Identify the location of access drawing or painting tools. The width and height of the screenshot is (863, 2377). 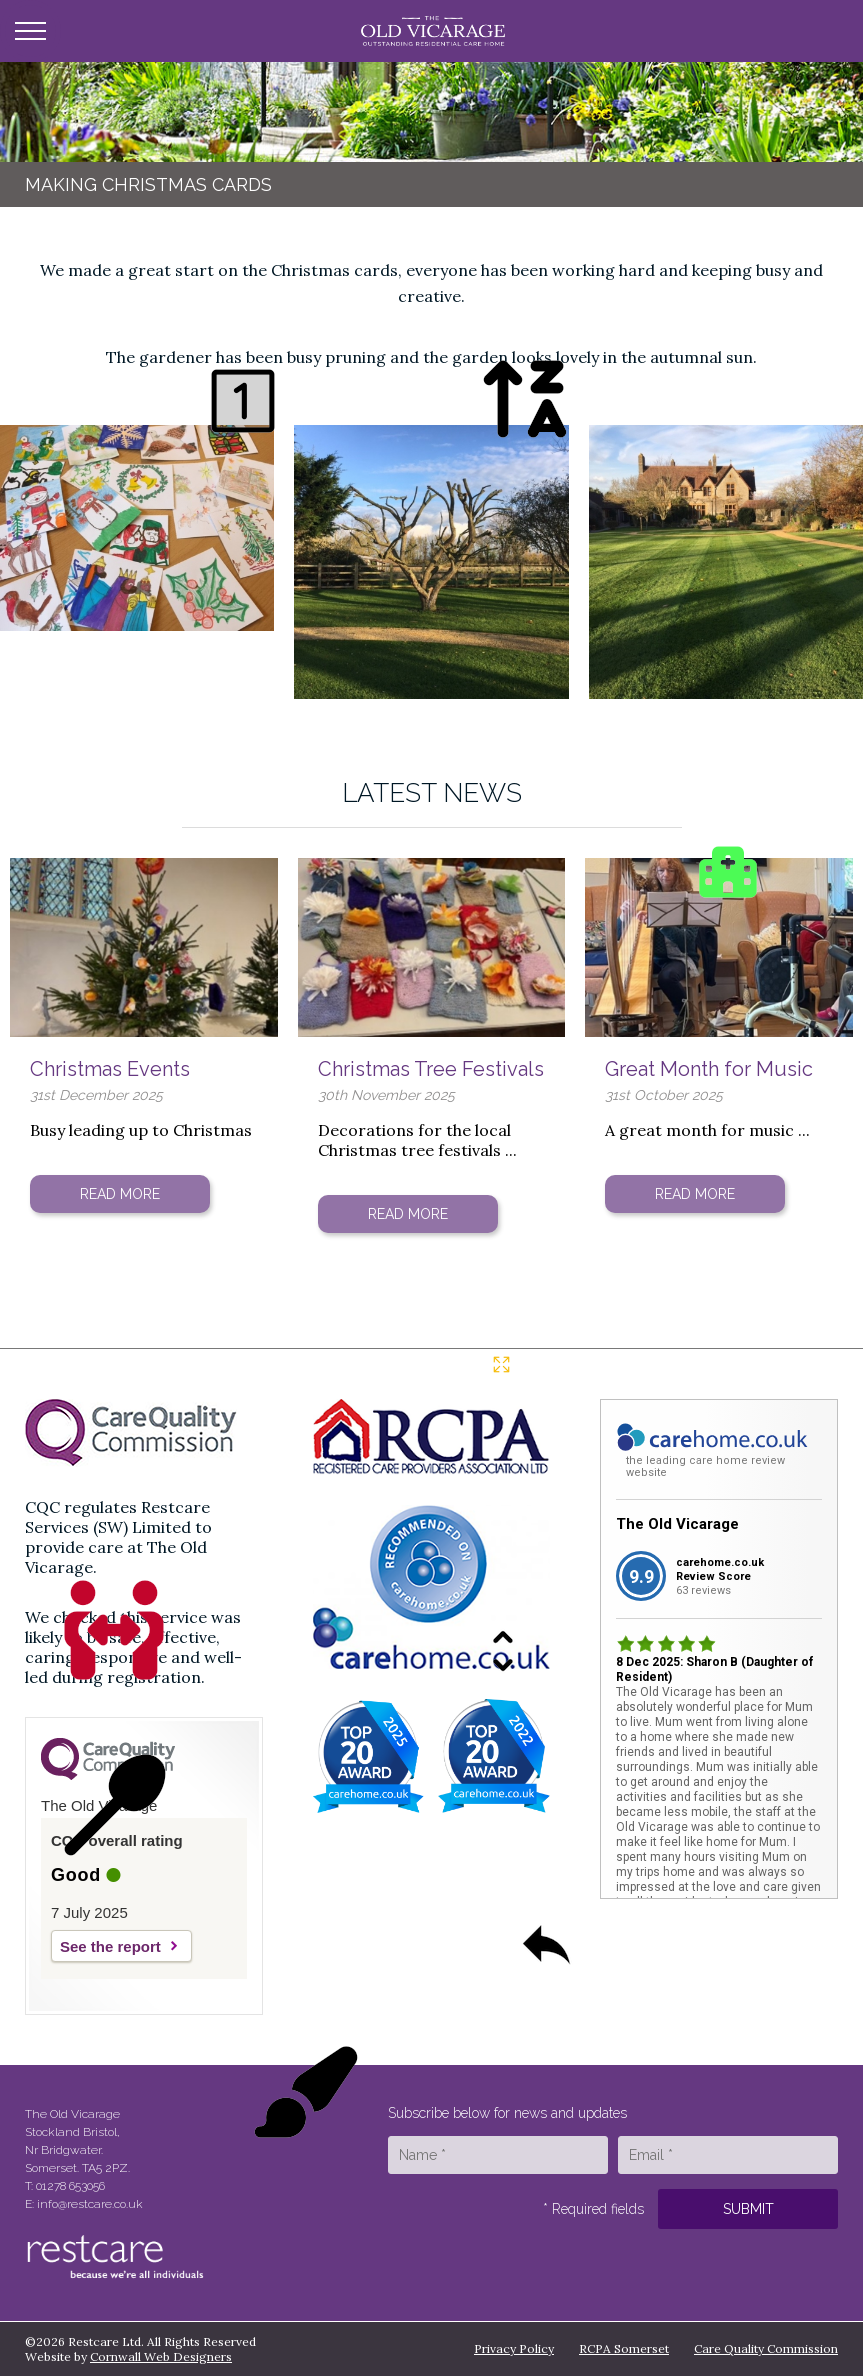
(306, 2092).